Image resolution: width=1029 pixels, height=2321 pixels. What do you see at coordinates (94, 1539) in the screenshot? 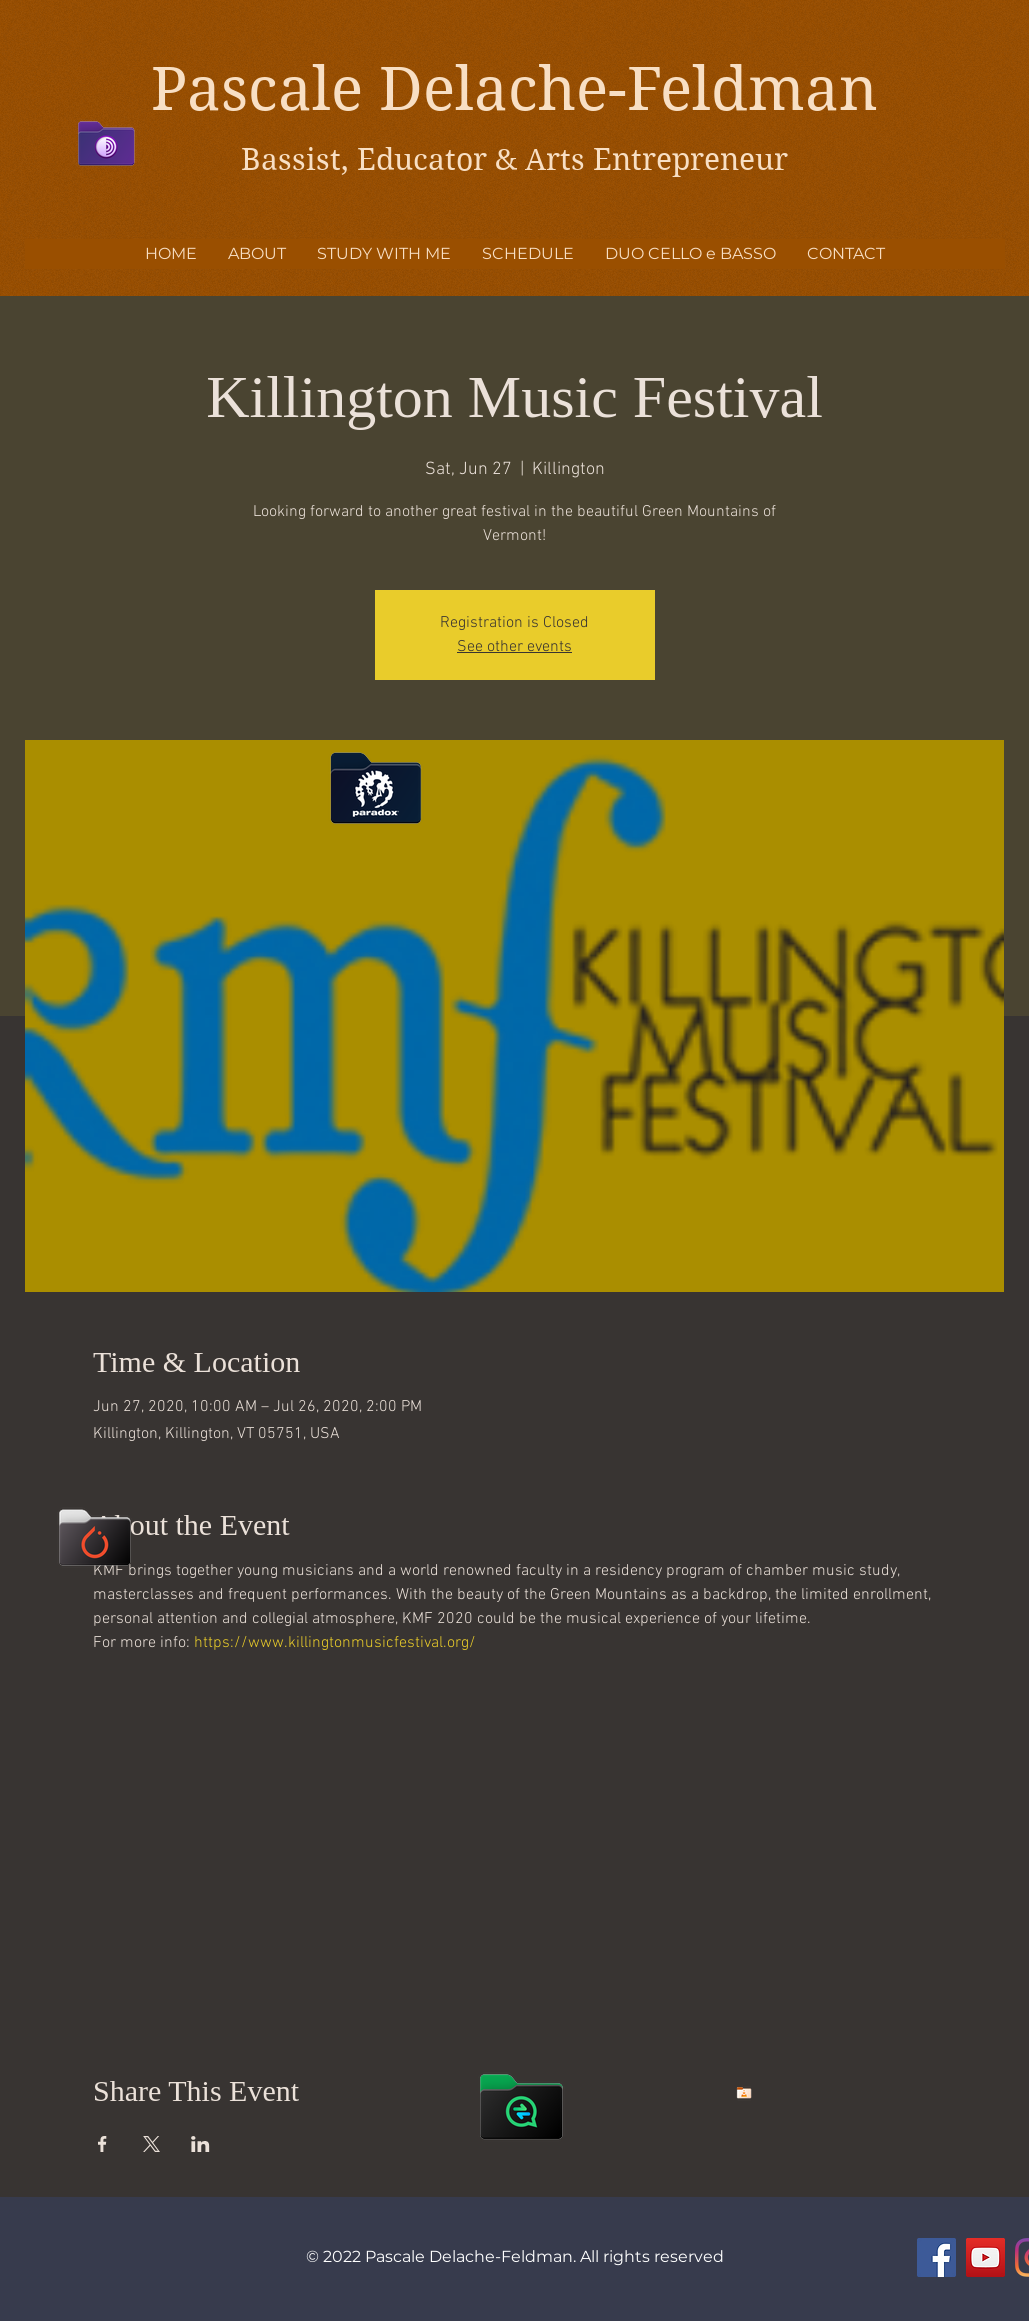
I see `open pytorch project folder` at bounding box center [94, 1539].